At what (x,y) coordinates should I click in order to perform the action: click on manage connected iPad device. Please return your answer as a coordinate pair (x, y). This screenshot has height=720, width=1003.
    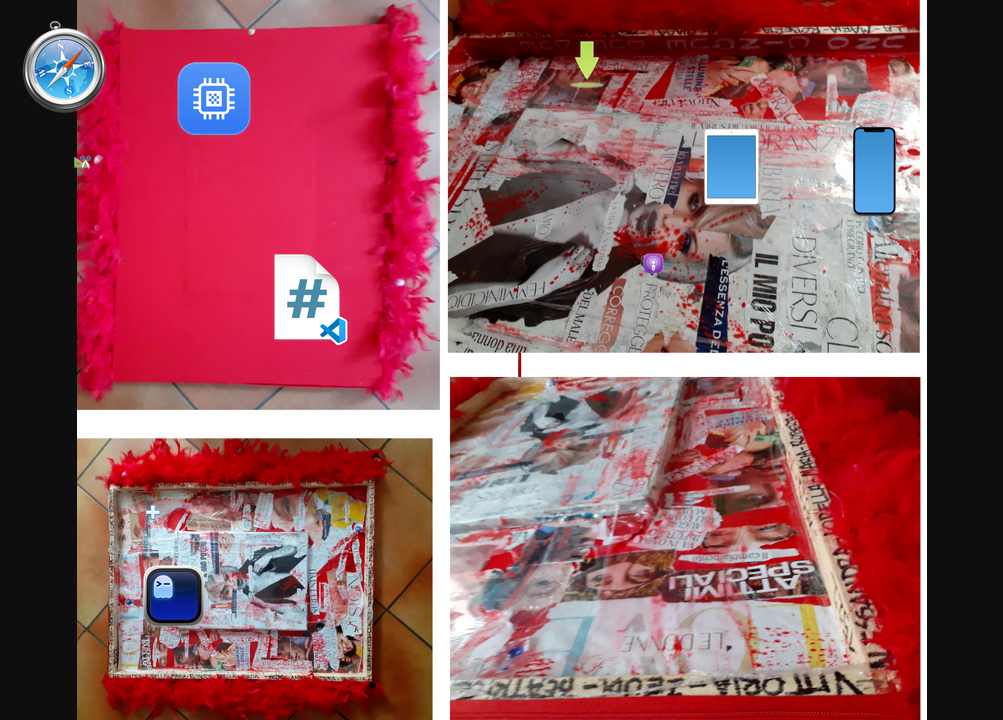
    Looking at the image, I should click on (731, 166).